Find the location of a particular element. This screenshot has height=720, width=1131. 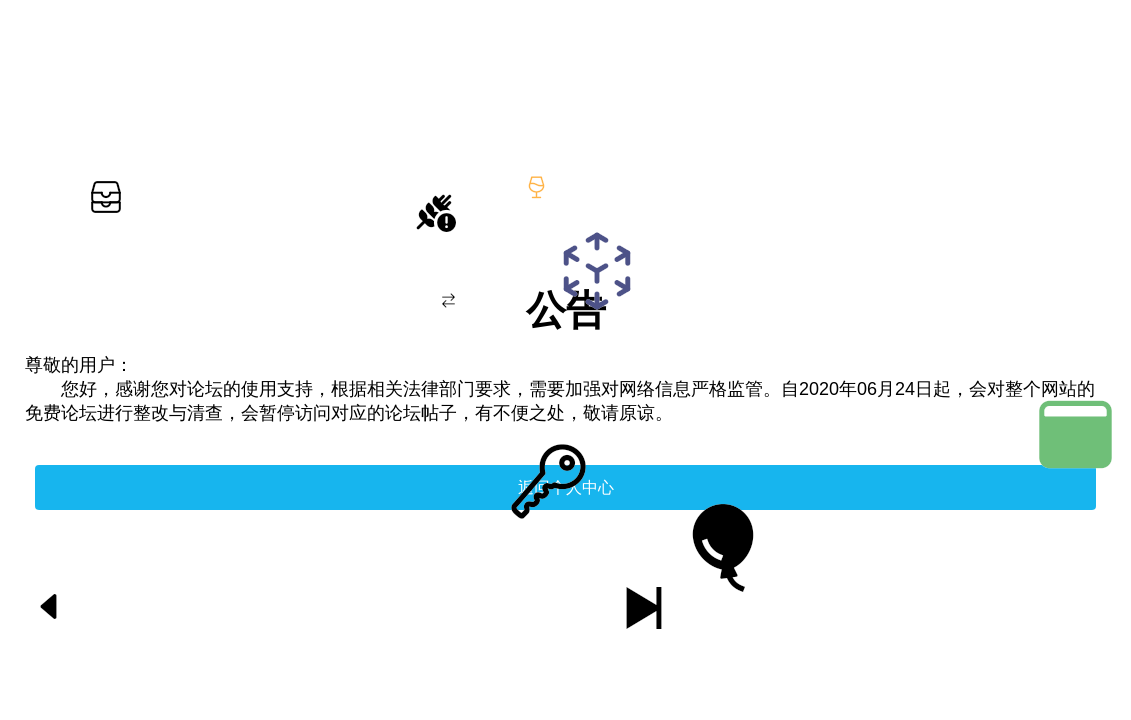

access security or password settings is located at coordinates (548, 481).